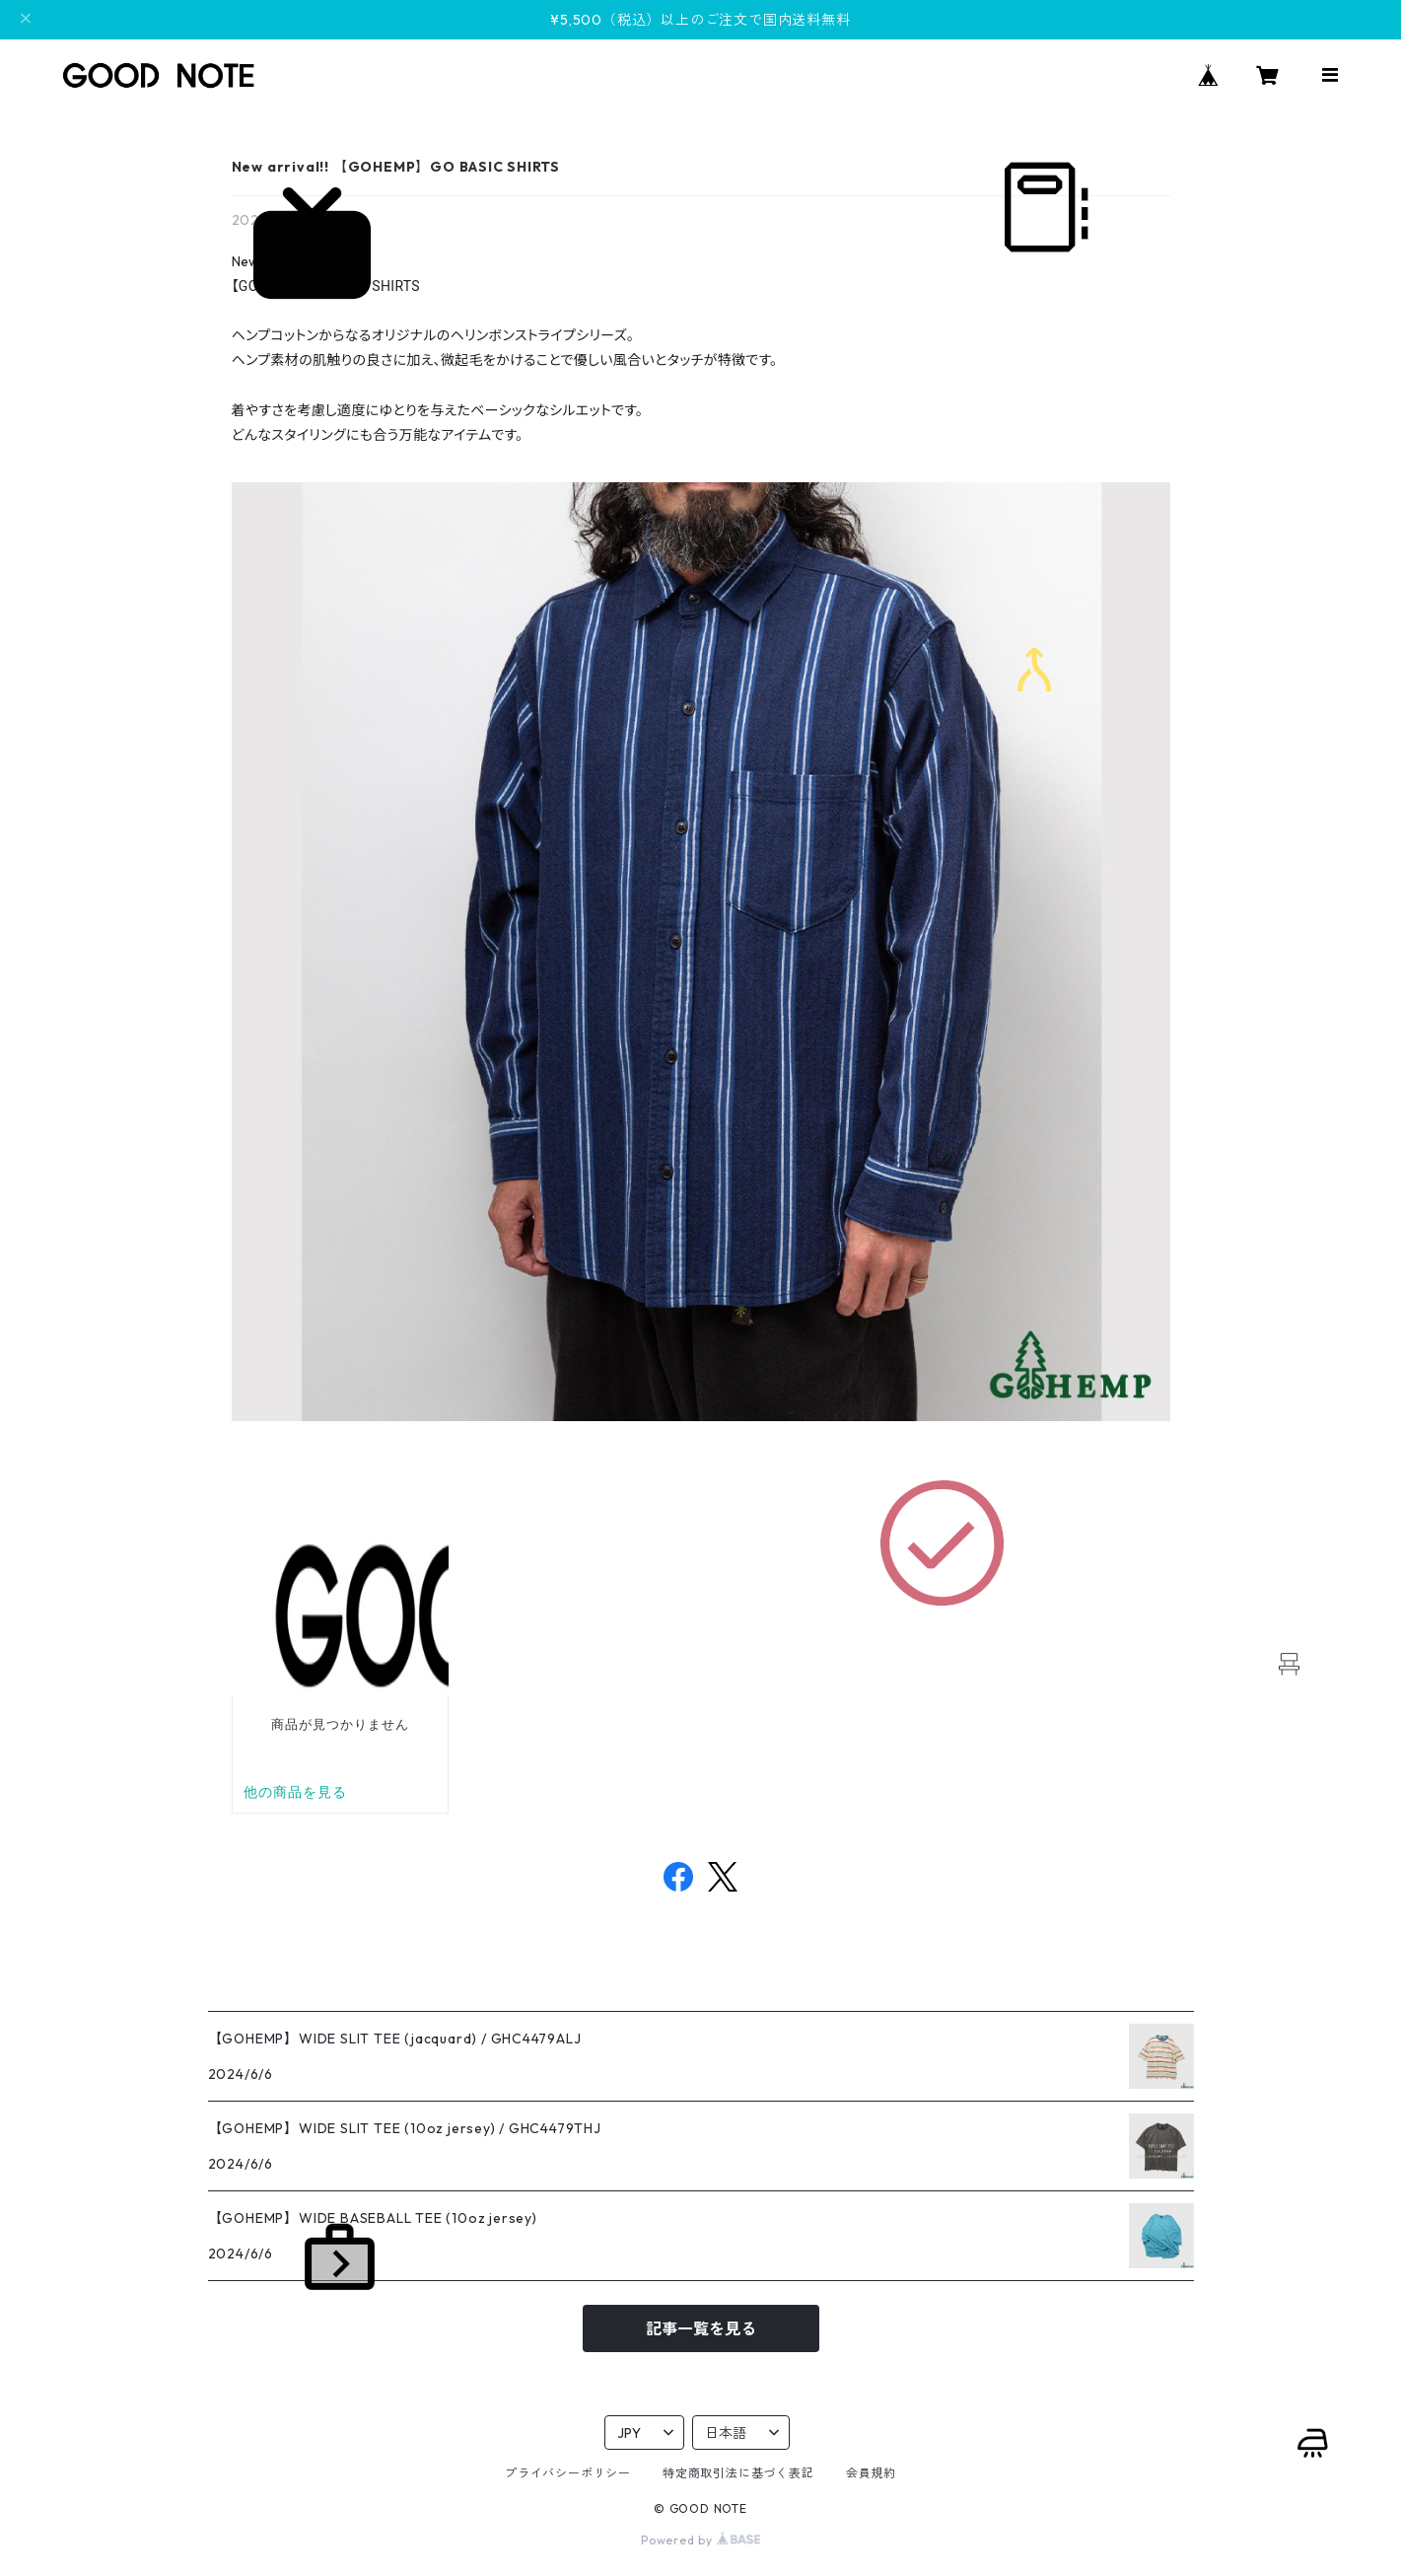 This screenshot has width=1401, height=2576. Describe the element at coordinates (339, 2254) in the screenshot. I see `schedule task for next week` at that location.